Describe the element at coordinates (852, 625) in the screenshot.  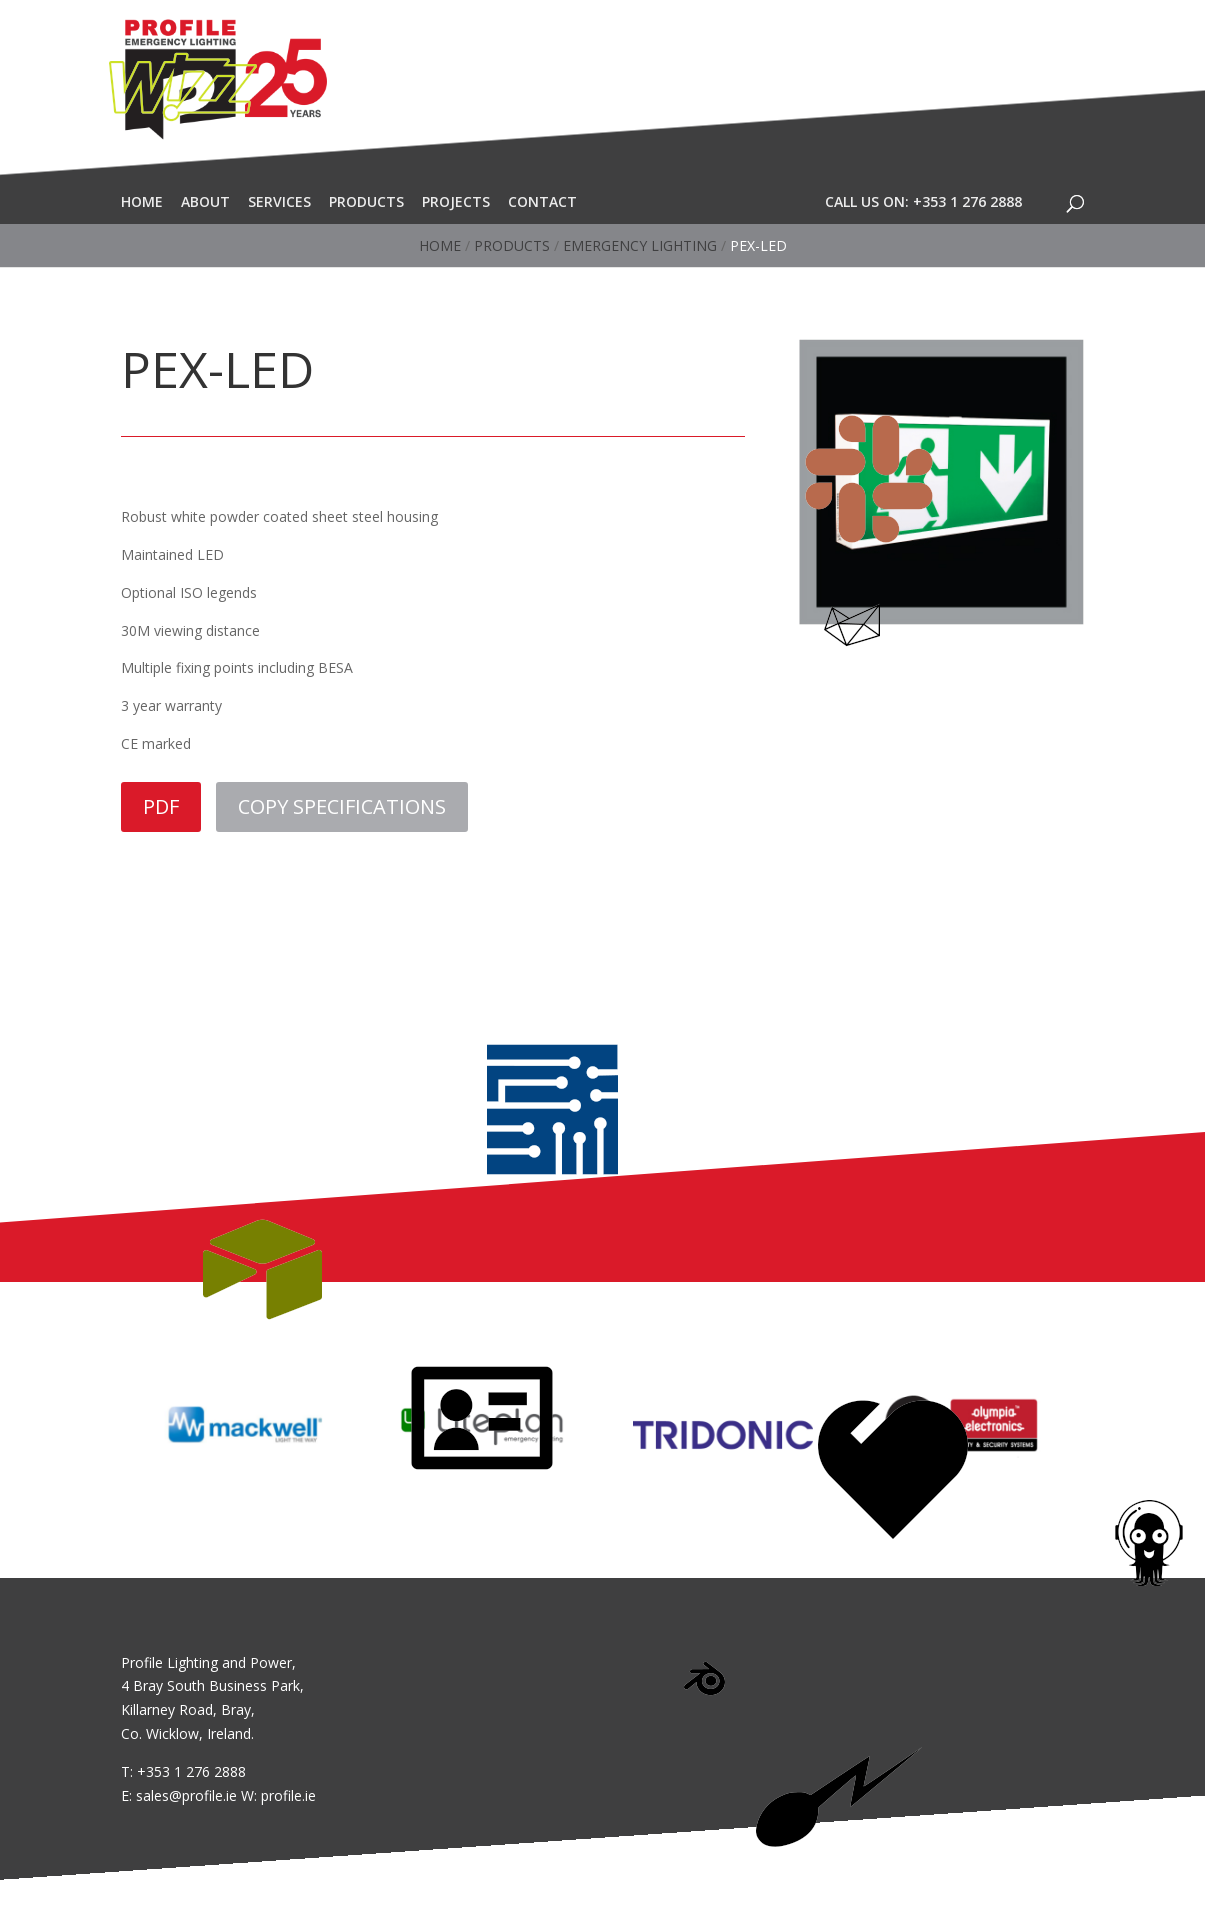
I see `checkio coding platform logo` at that location.